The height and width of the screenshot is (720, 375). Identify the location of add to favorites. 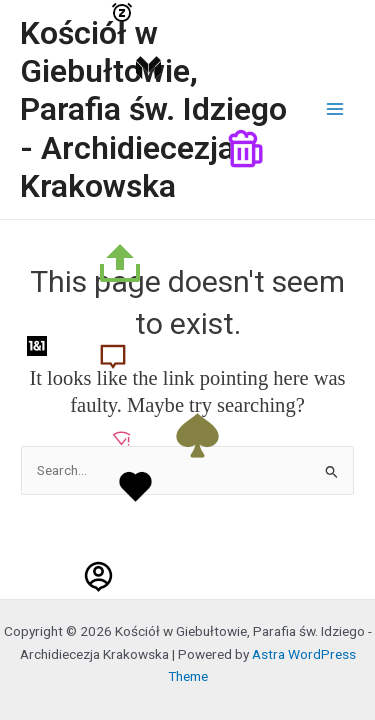
(135, 486).